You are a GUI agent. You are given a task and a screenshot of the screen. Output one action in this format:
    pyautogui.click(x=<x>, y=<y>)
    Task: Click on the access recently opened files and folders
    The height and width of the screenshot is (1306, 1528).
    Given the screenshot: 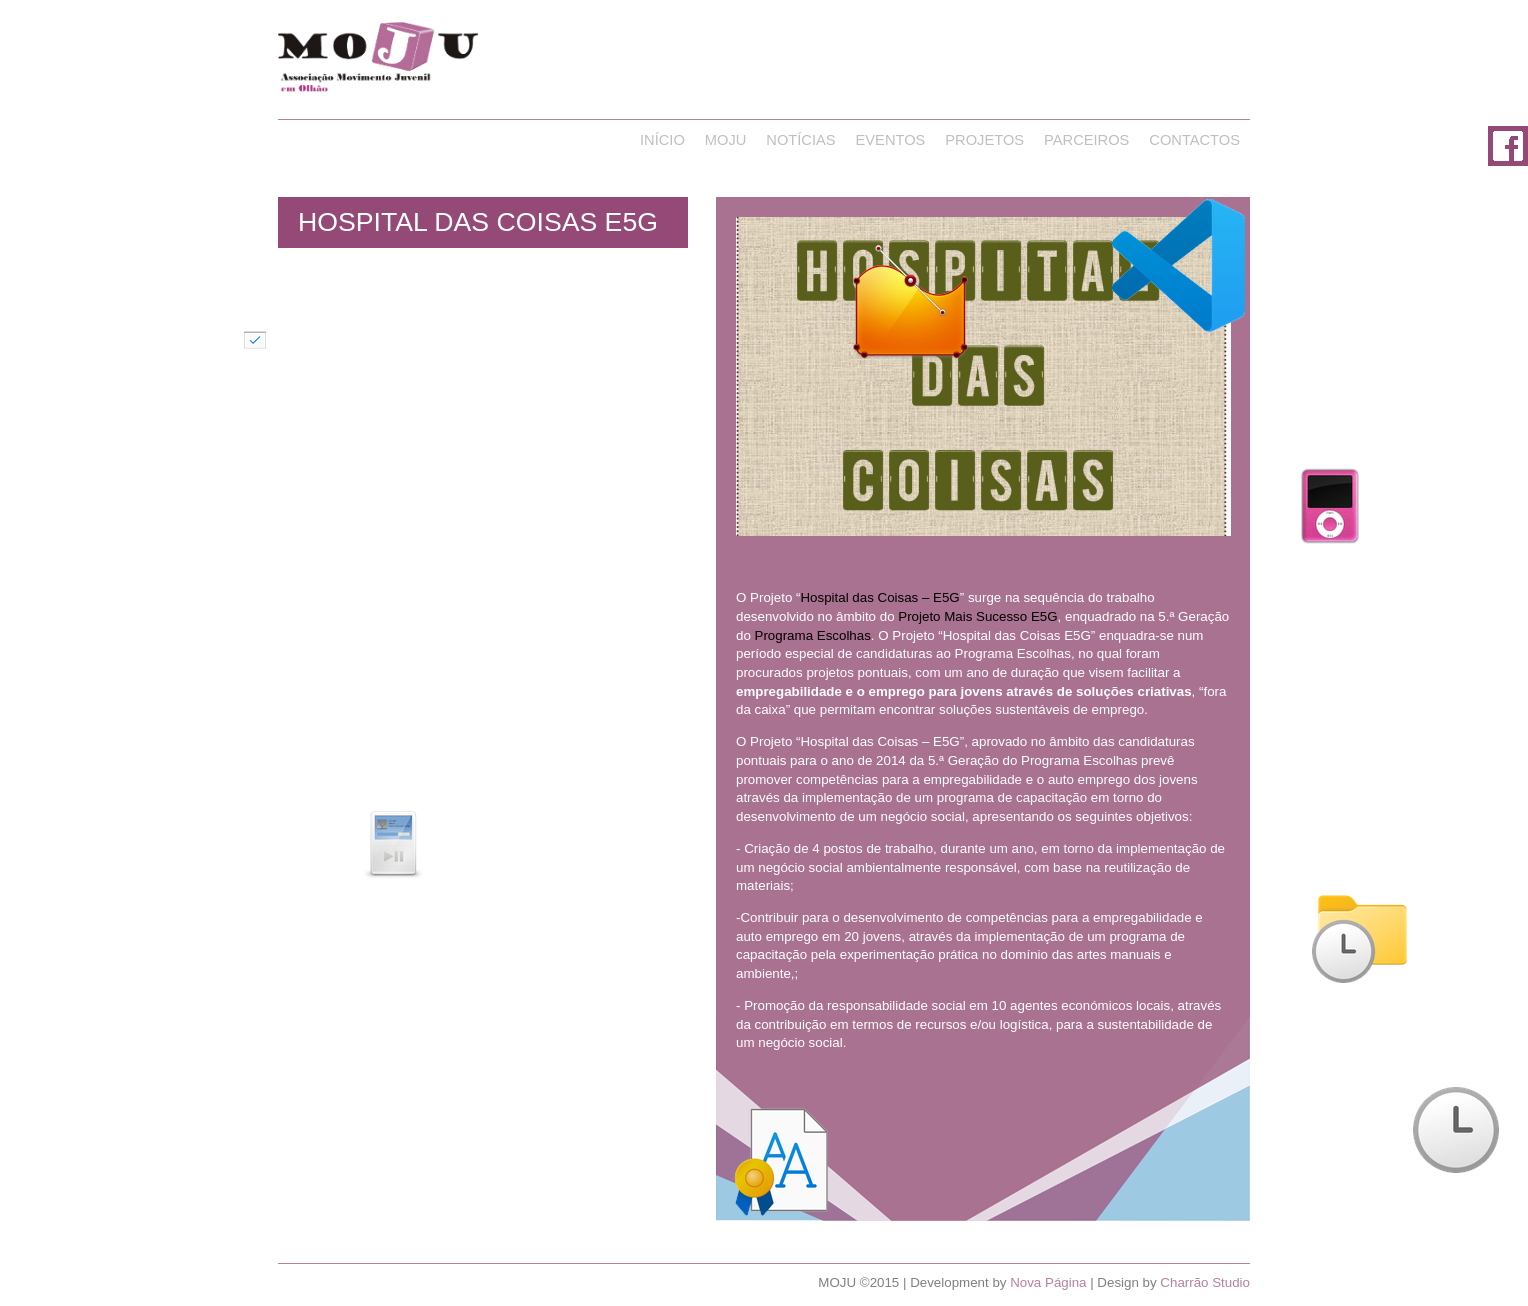 What is the action you would take?
    pyautogui.click(x=1362, y=932)
    